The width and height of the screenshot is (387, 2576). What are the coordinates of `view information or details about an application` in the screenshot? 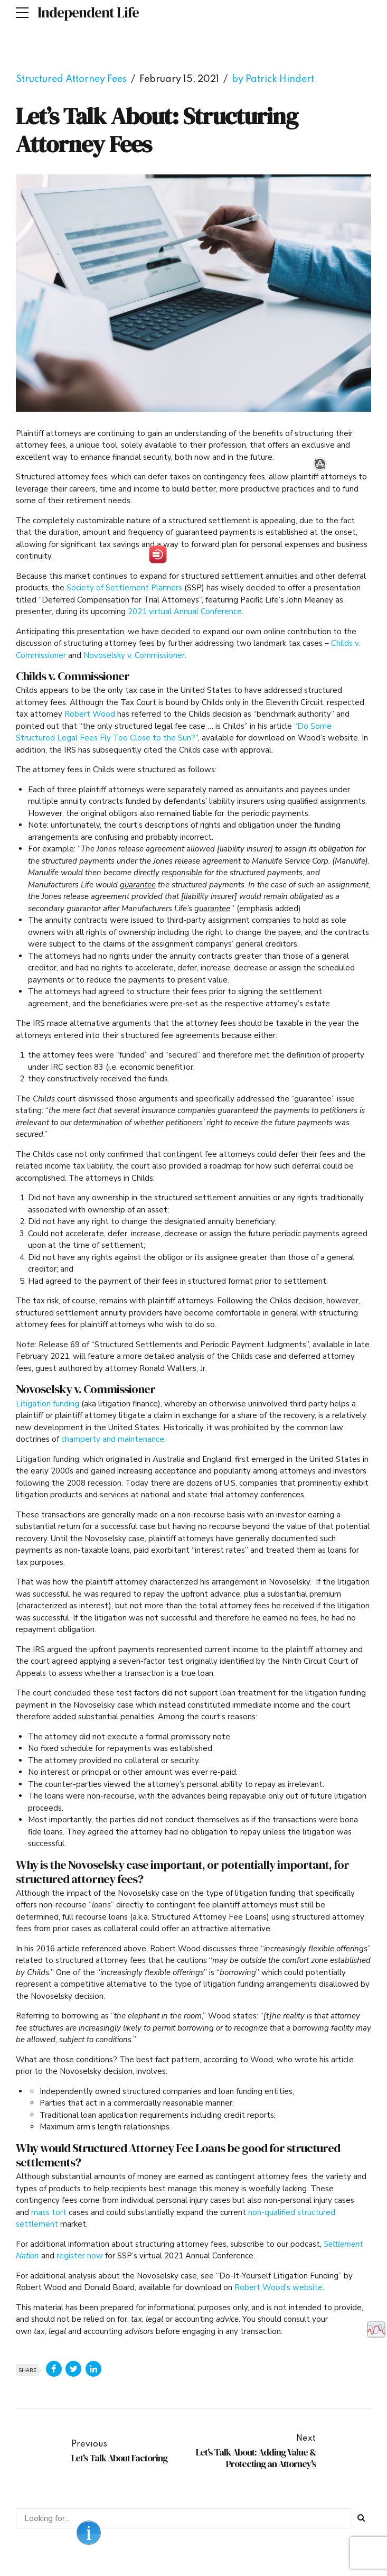 It's located at (89, 2533).